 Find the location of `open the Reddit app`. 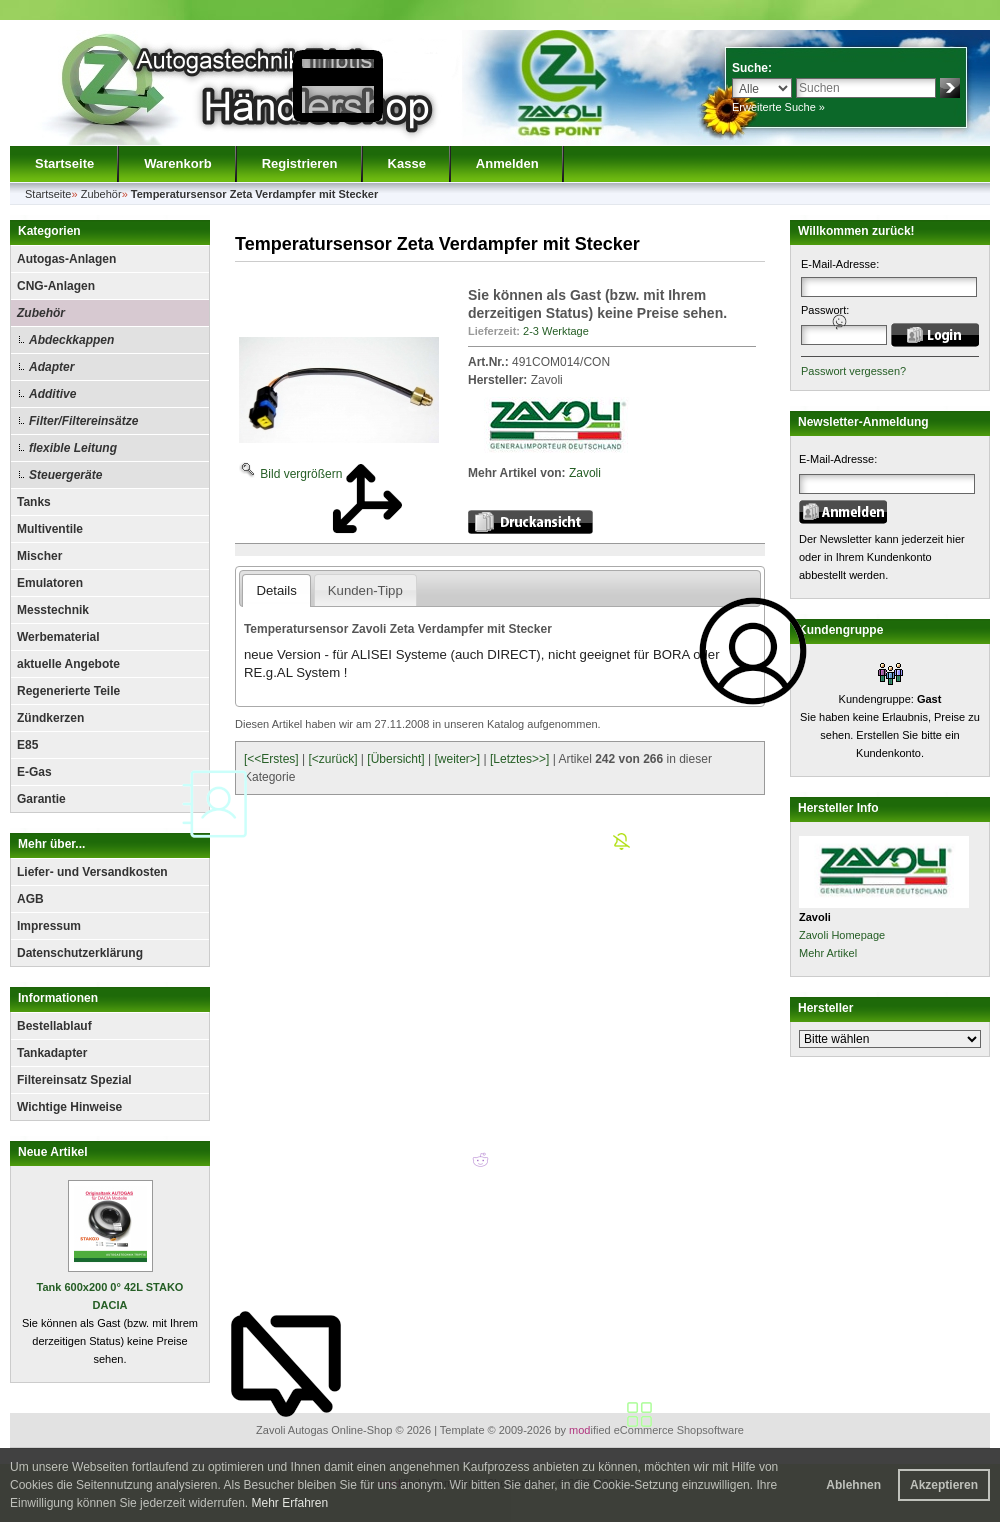

open the Reddit app is located at coordinates (480, 1160).